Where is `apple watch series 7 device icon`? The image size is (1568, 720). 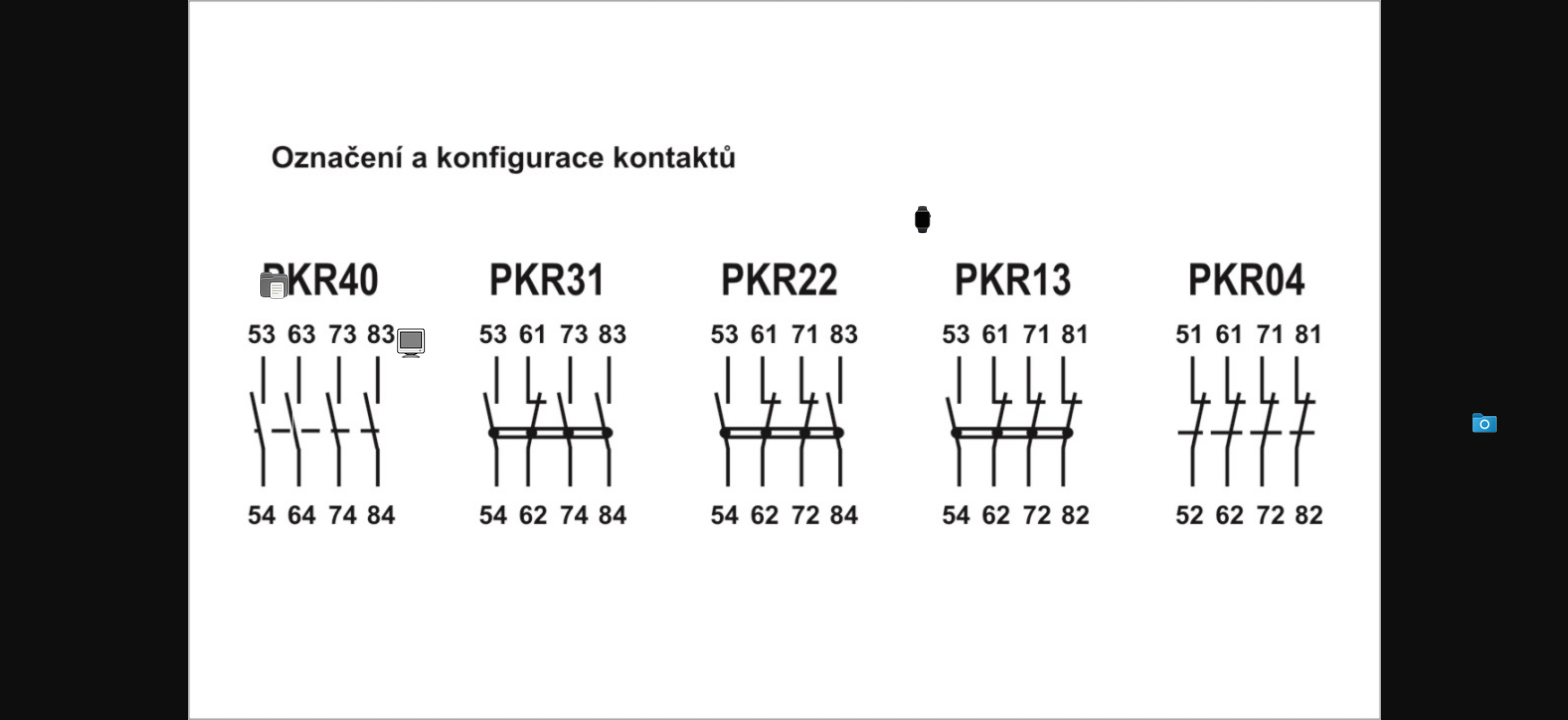
apple watch series 7 device icon is located at coordinates (922, 219).